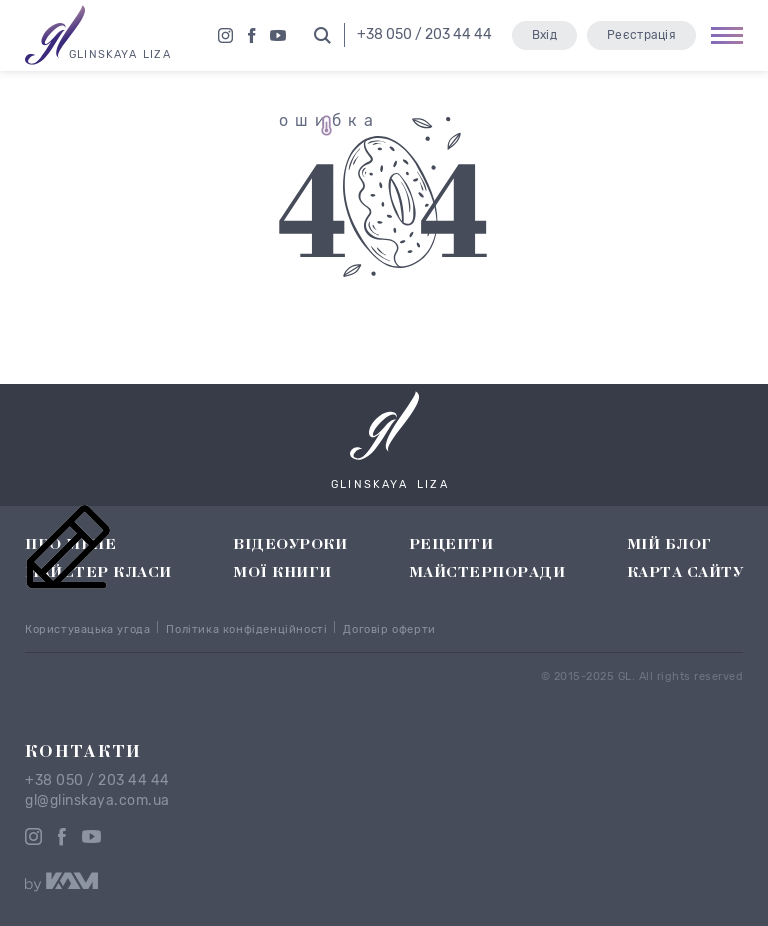  I want to click on edit text or content, so click(66, 548).